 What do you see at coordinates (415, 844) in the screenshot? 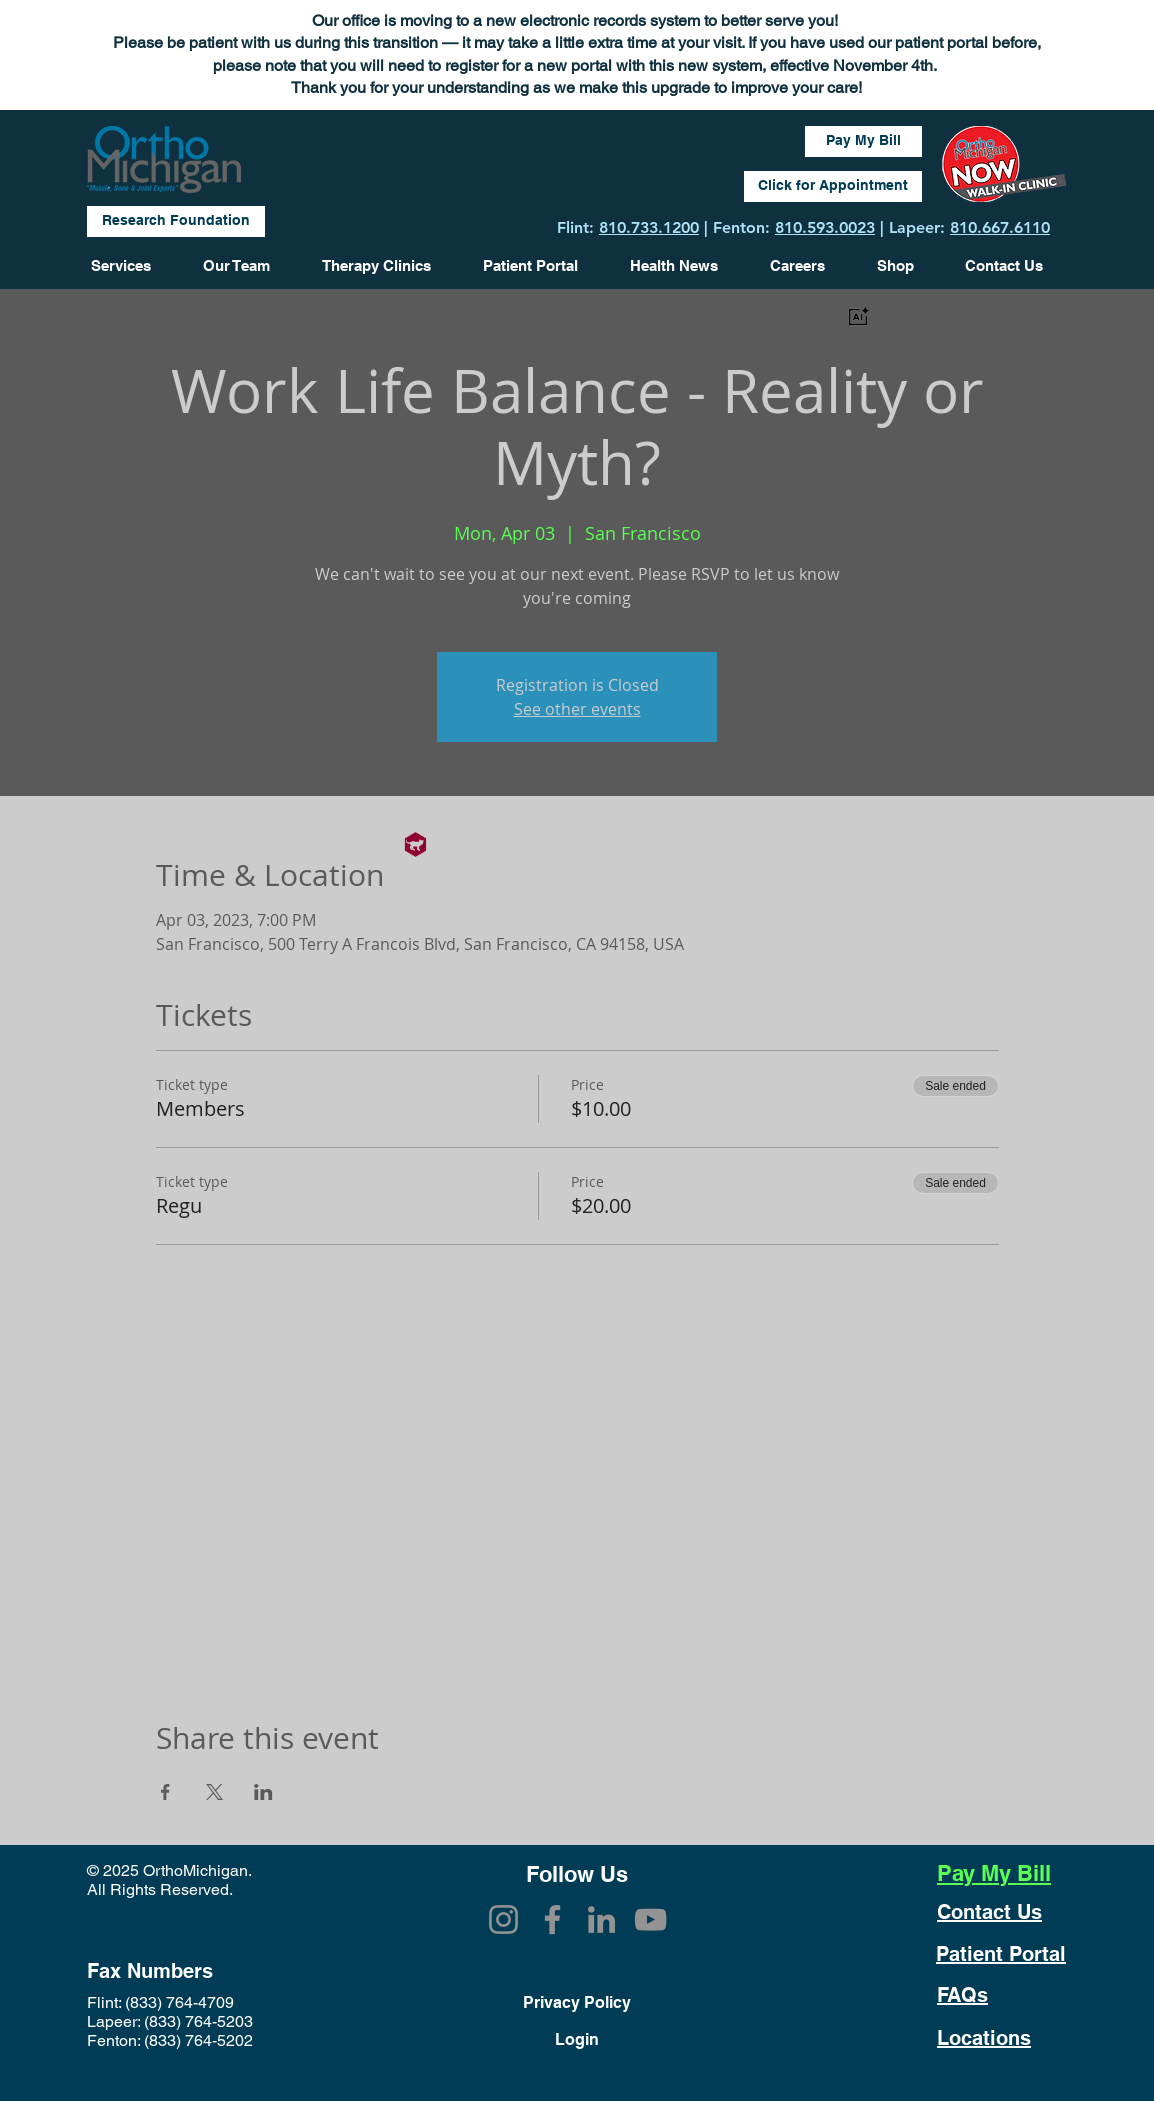
I see `open TiddlyWiki application` at bounding box center [415, 844].